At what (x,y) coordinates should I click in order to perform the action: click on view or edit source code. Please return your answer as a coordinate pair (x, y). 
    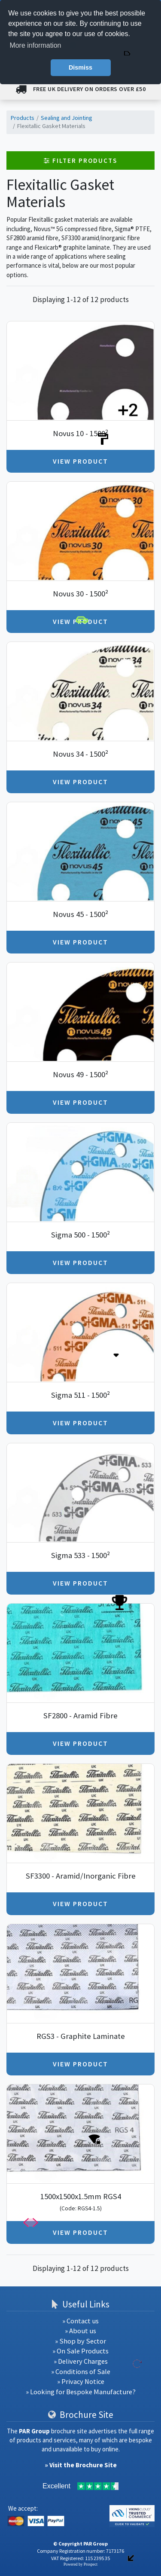
    Looking at the image, I should click on (30, 2222).